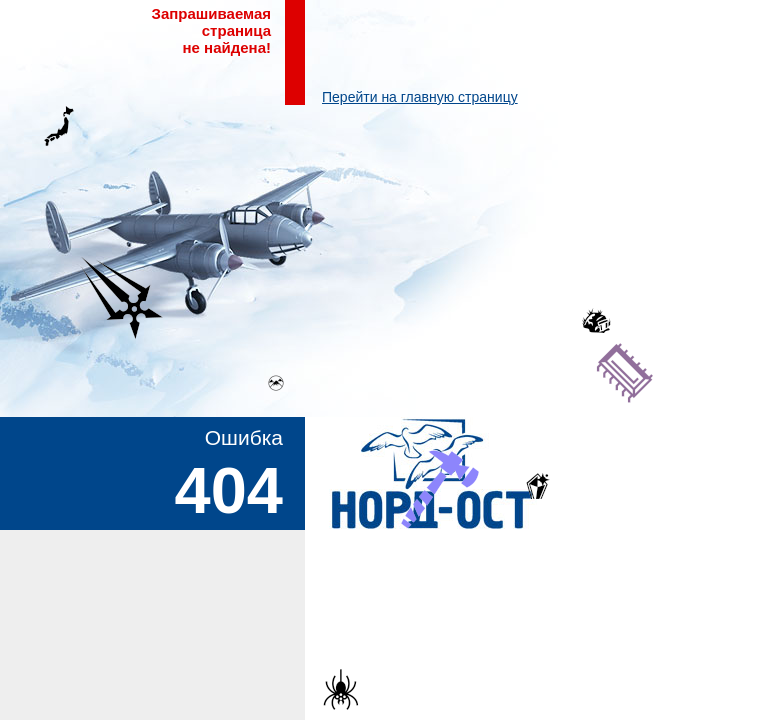 The width and height of the screenshot is (768, 720). I want to click on indicates a spooky or halloween-themed game element, so click(341, 690).